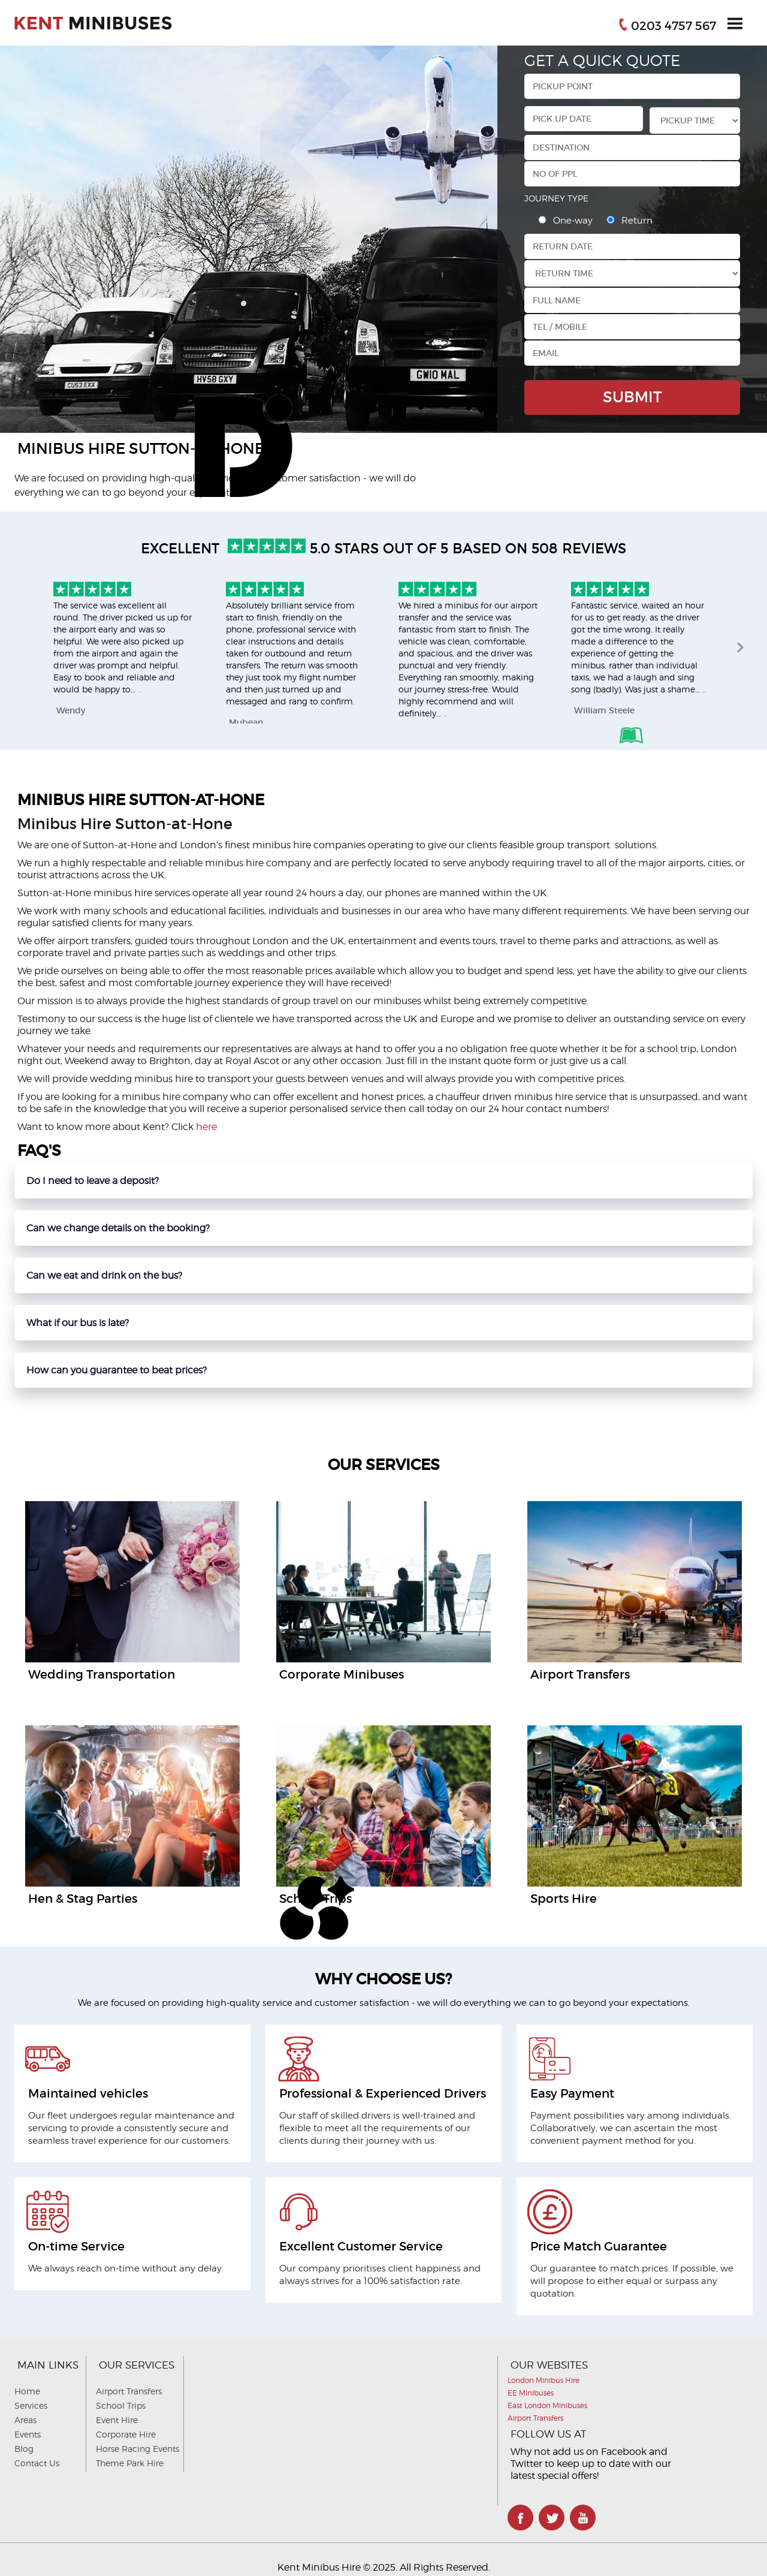 The width and height of the screenshot is (767, 2576). I want to click on open Dolibarr ERP/CRM application, so click(243, 445).